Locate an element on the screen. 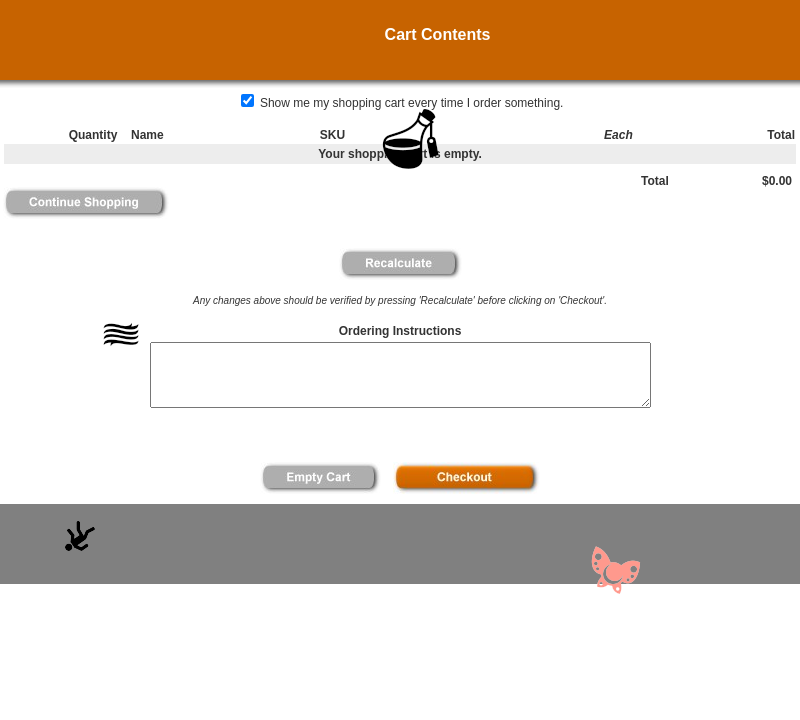 The height and width of the screenshot is (720, 800). select fairy character class or type is located at coordinates (616, 570).